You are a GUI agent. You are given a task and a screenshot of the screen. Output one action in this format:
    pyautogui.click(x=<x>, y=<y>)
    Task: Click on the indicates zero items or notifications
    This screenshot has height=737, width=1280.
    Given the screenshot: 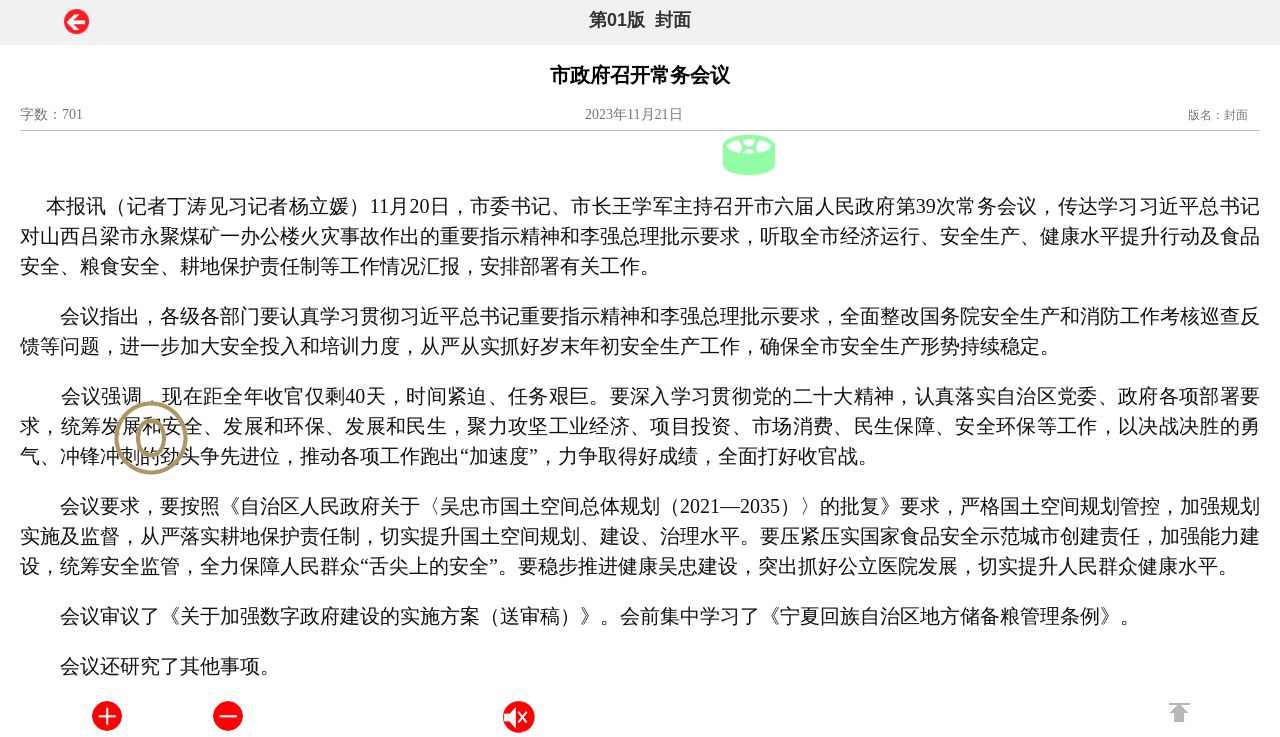 What is the action you would take?
    pyautogui.click(x=151, y=438)
    